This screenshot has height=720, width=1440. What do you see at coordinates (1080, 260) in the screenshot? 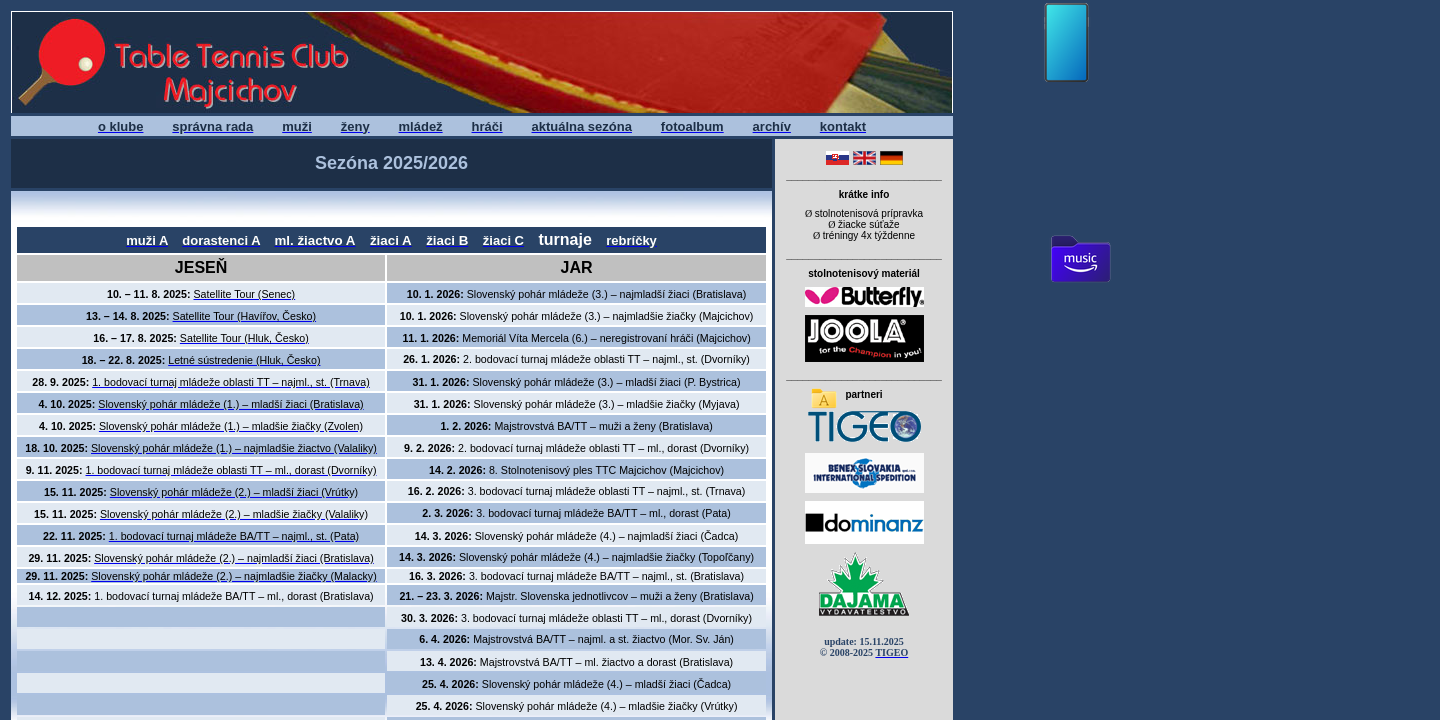
I see `open folder containing amazon music files` at bounding box center [1080, 260].